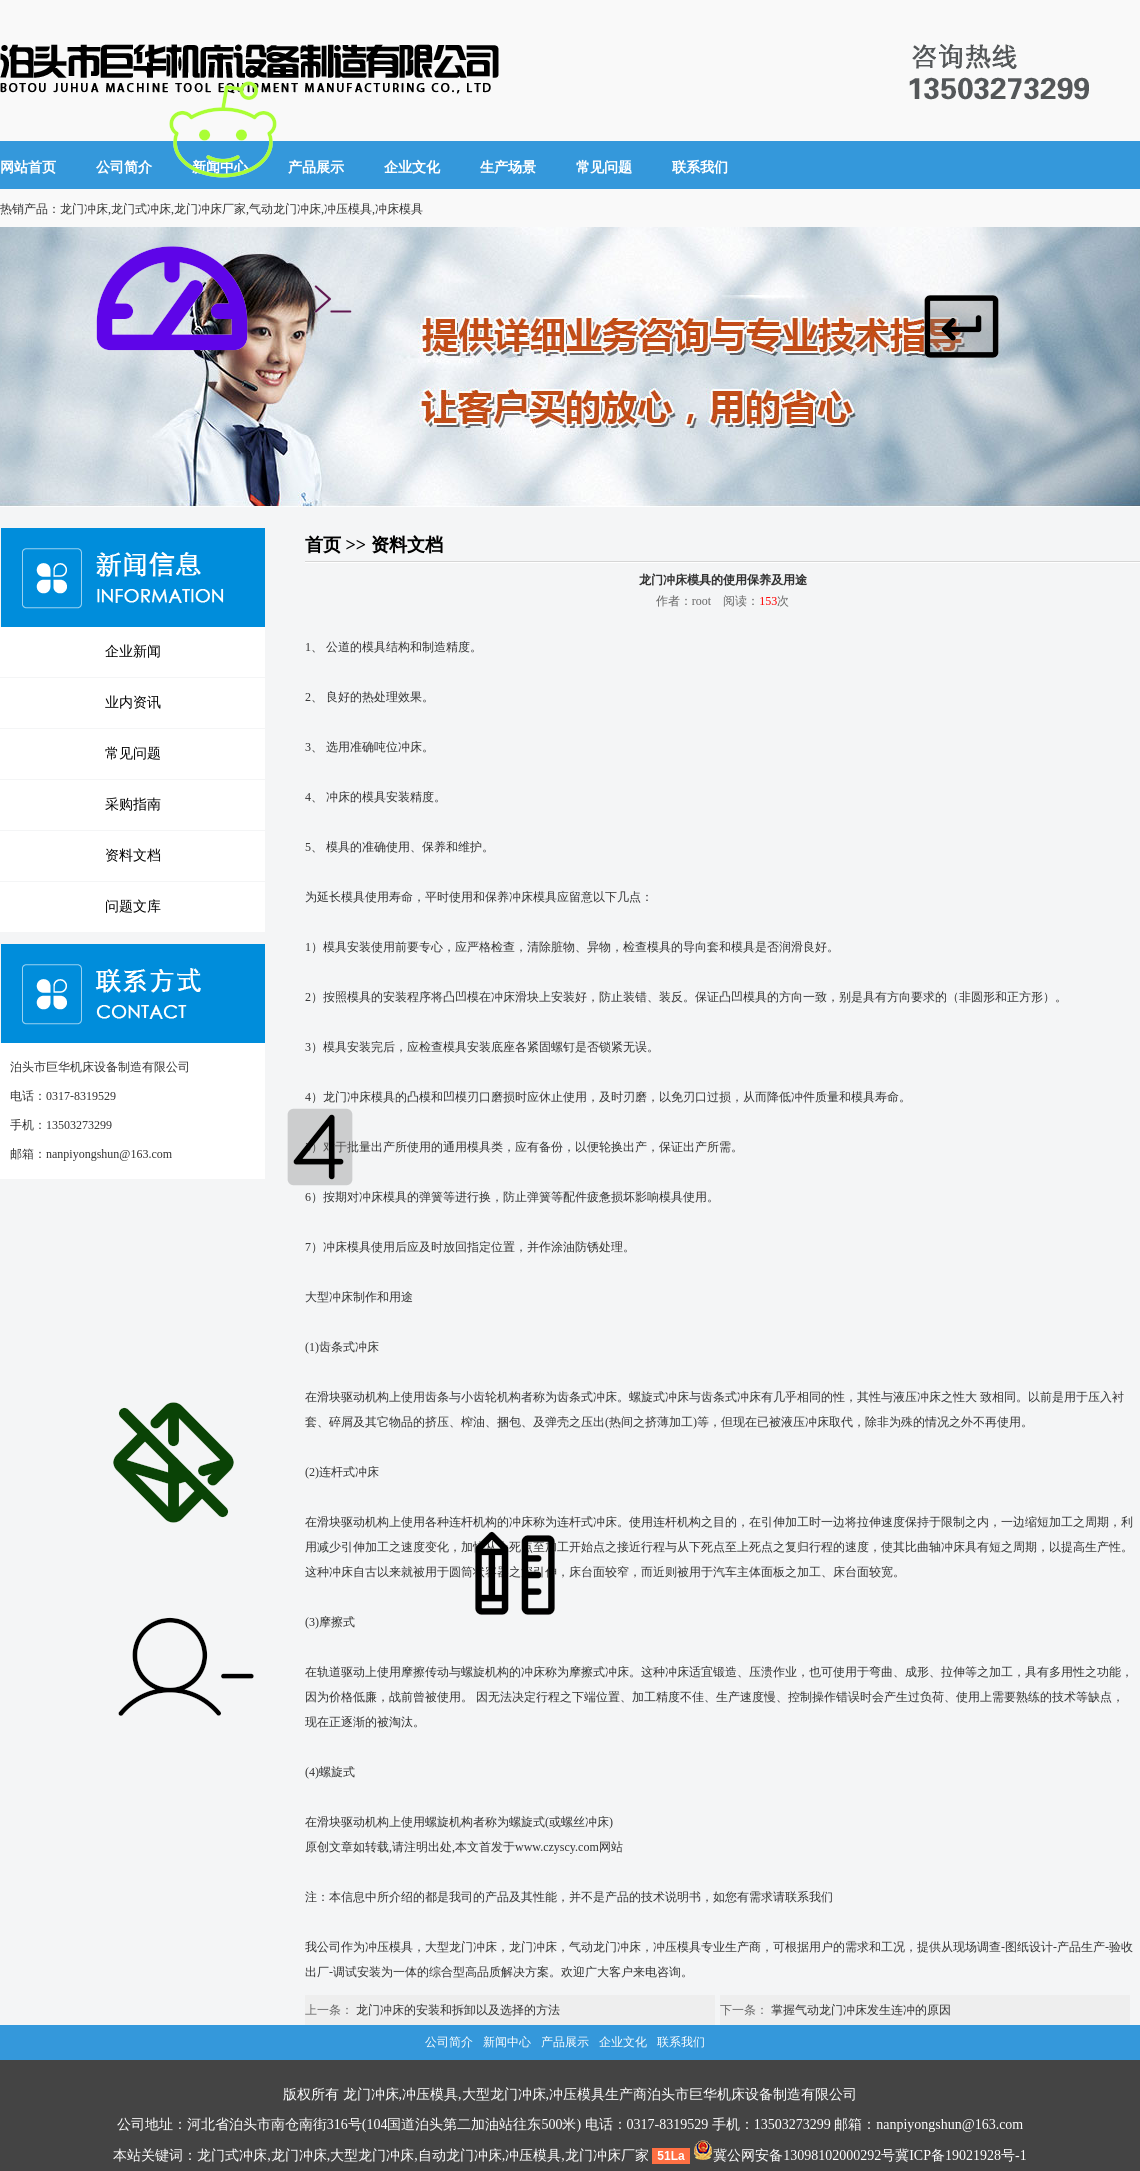 This screenshot has height=2171, width=1140. I want to click on access design or editing tools, so click(515, 1575).